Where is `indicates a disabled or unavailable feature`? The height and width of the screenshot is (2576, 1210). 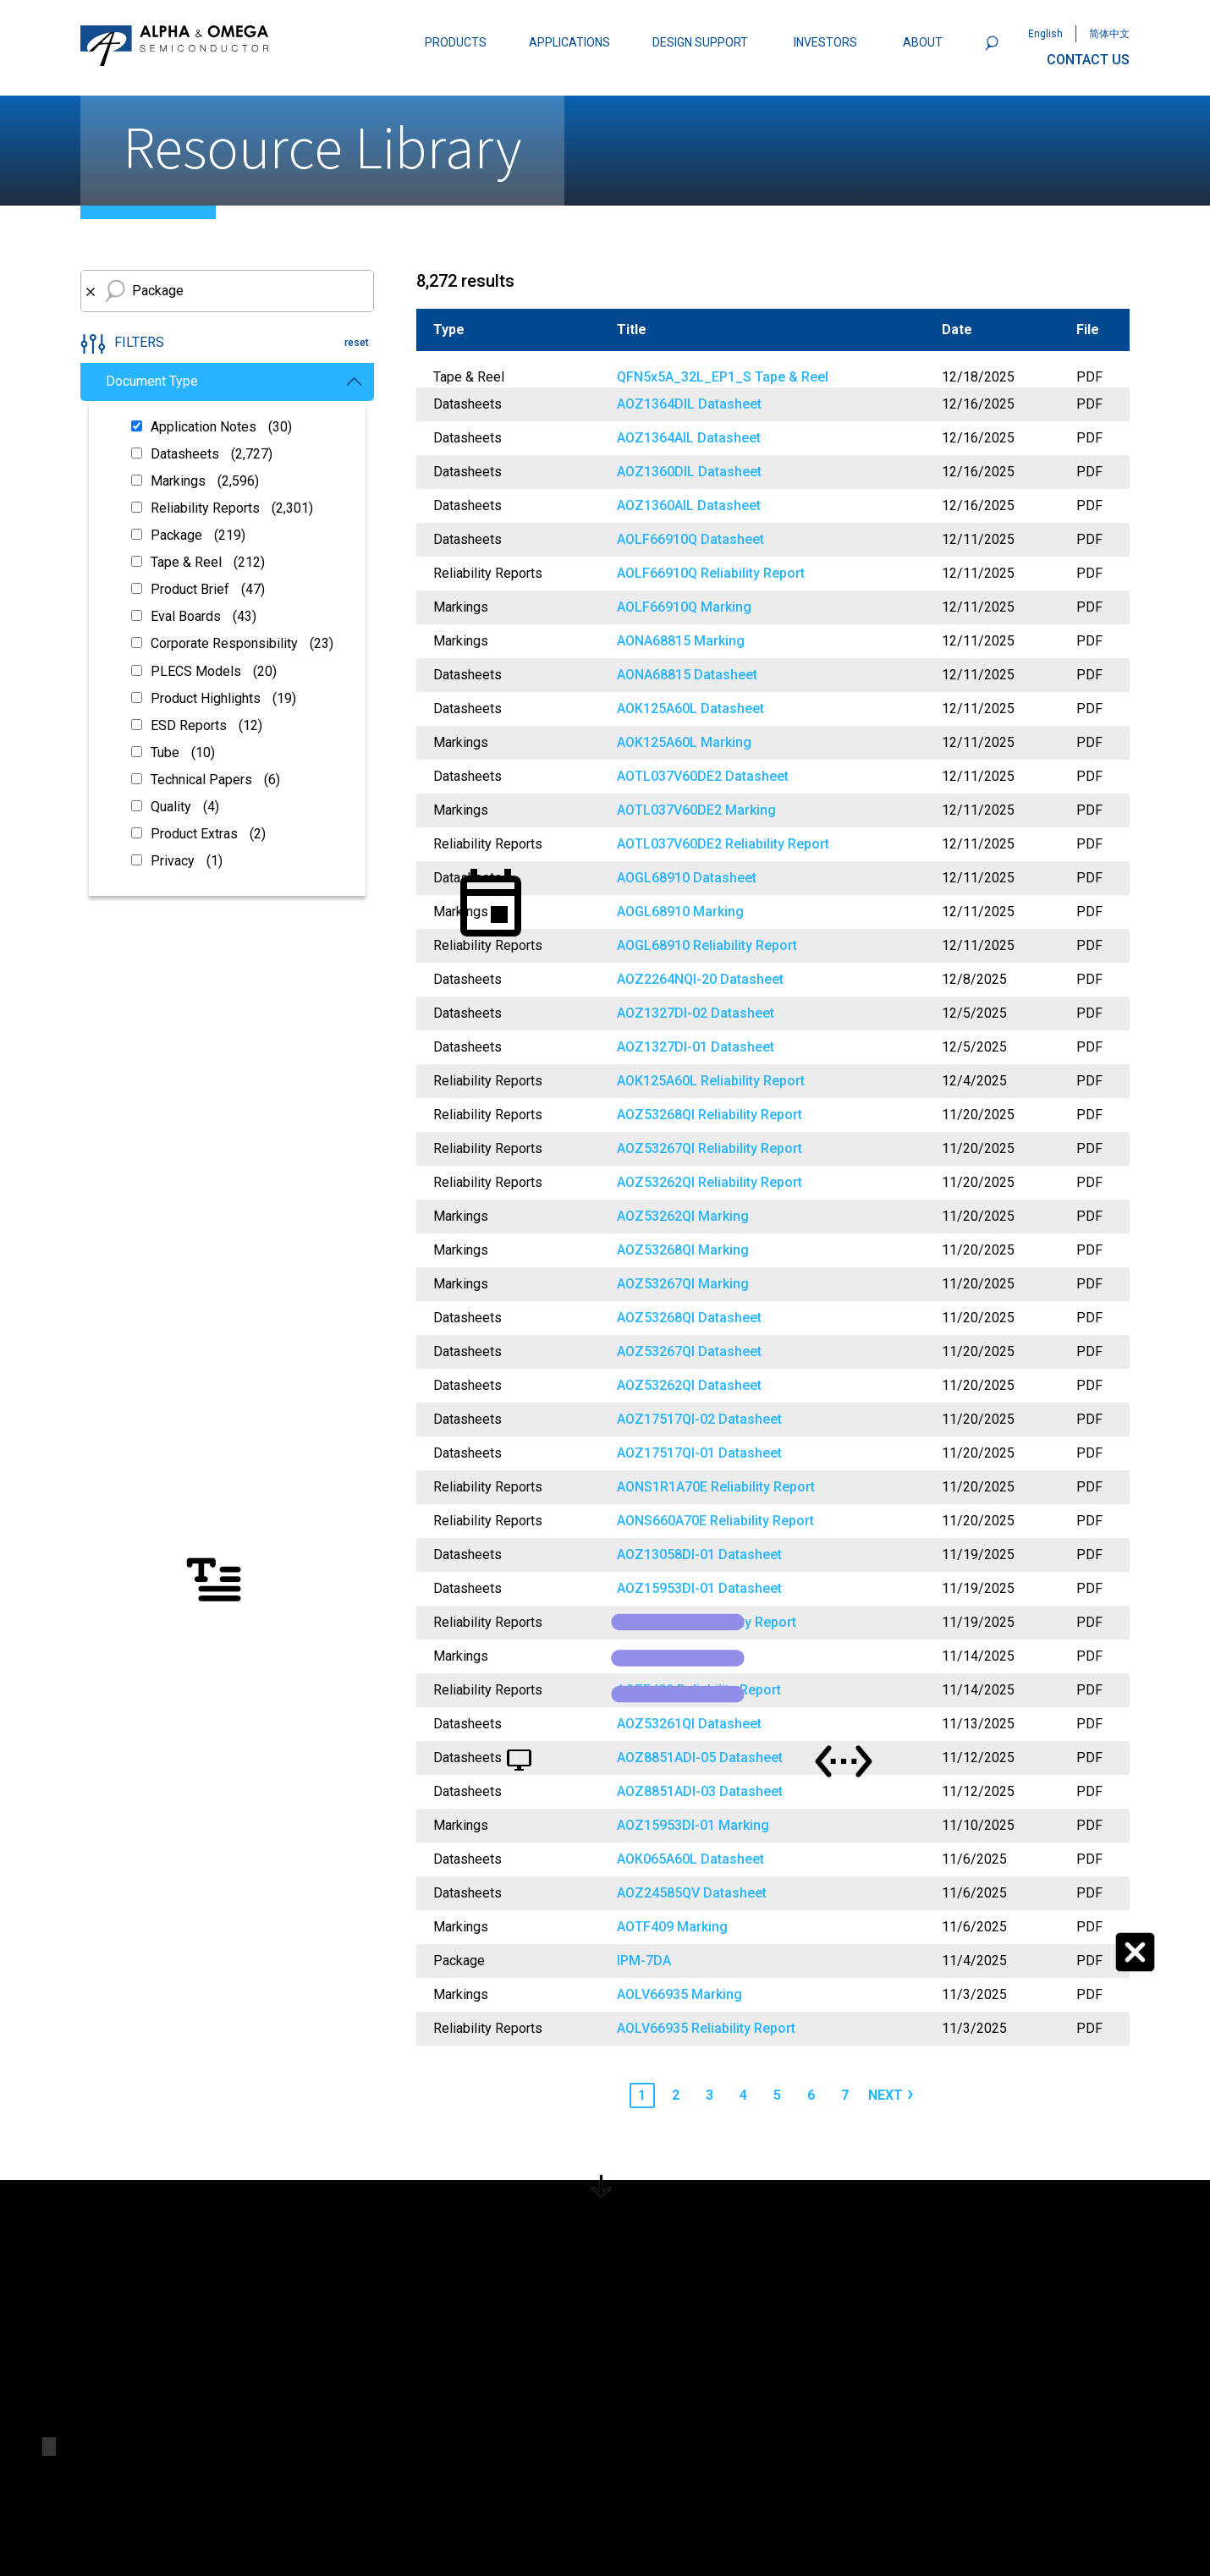 indicates a disabled or unavailable feature is located at coordinates (1135, 1952).